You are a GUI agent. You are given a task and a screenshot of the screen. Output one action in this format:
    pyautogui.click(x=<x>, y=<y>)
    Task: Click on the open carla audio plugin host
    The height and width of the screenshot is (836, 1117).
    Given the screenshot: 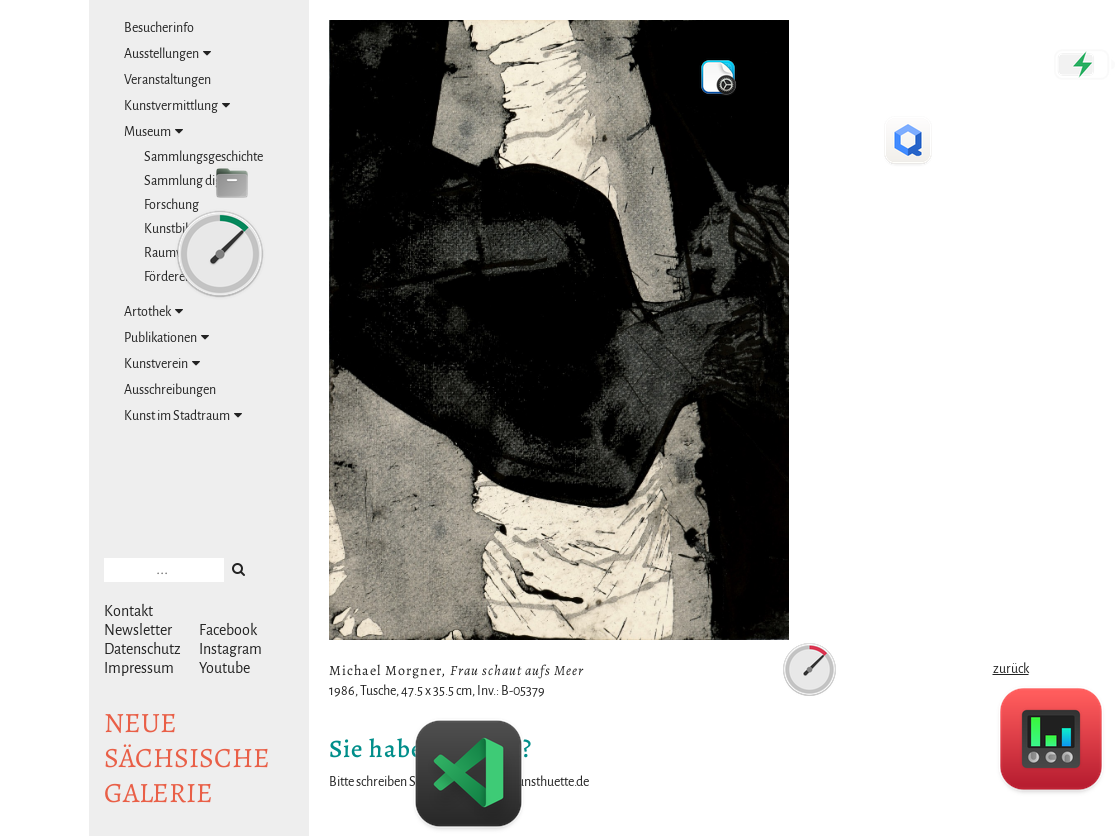 What is the action you would take?
    pyautogui.click(x=1051, y=739)
    